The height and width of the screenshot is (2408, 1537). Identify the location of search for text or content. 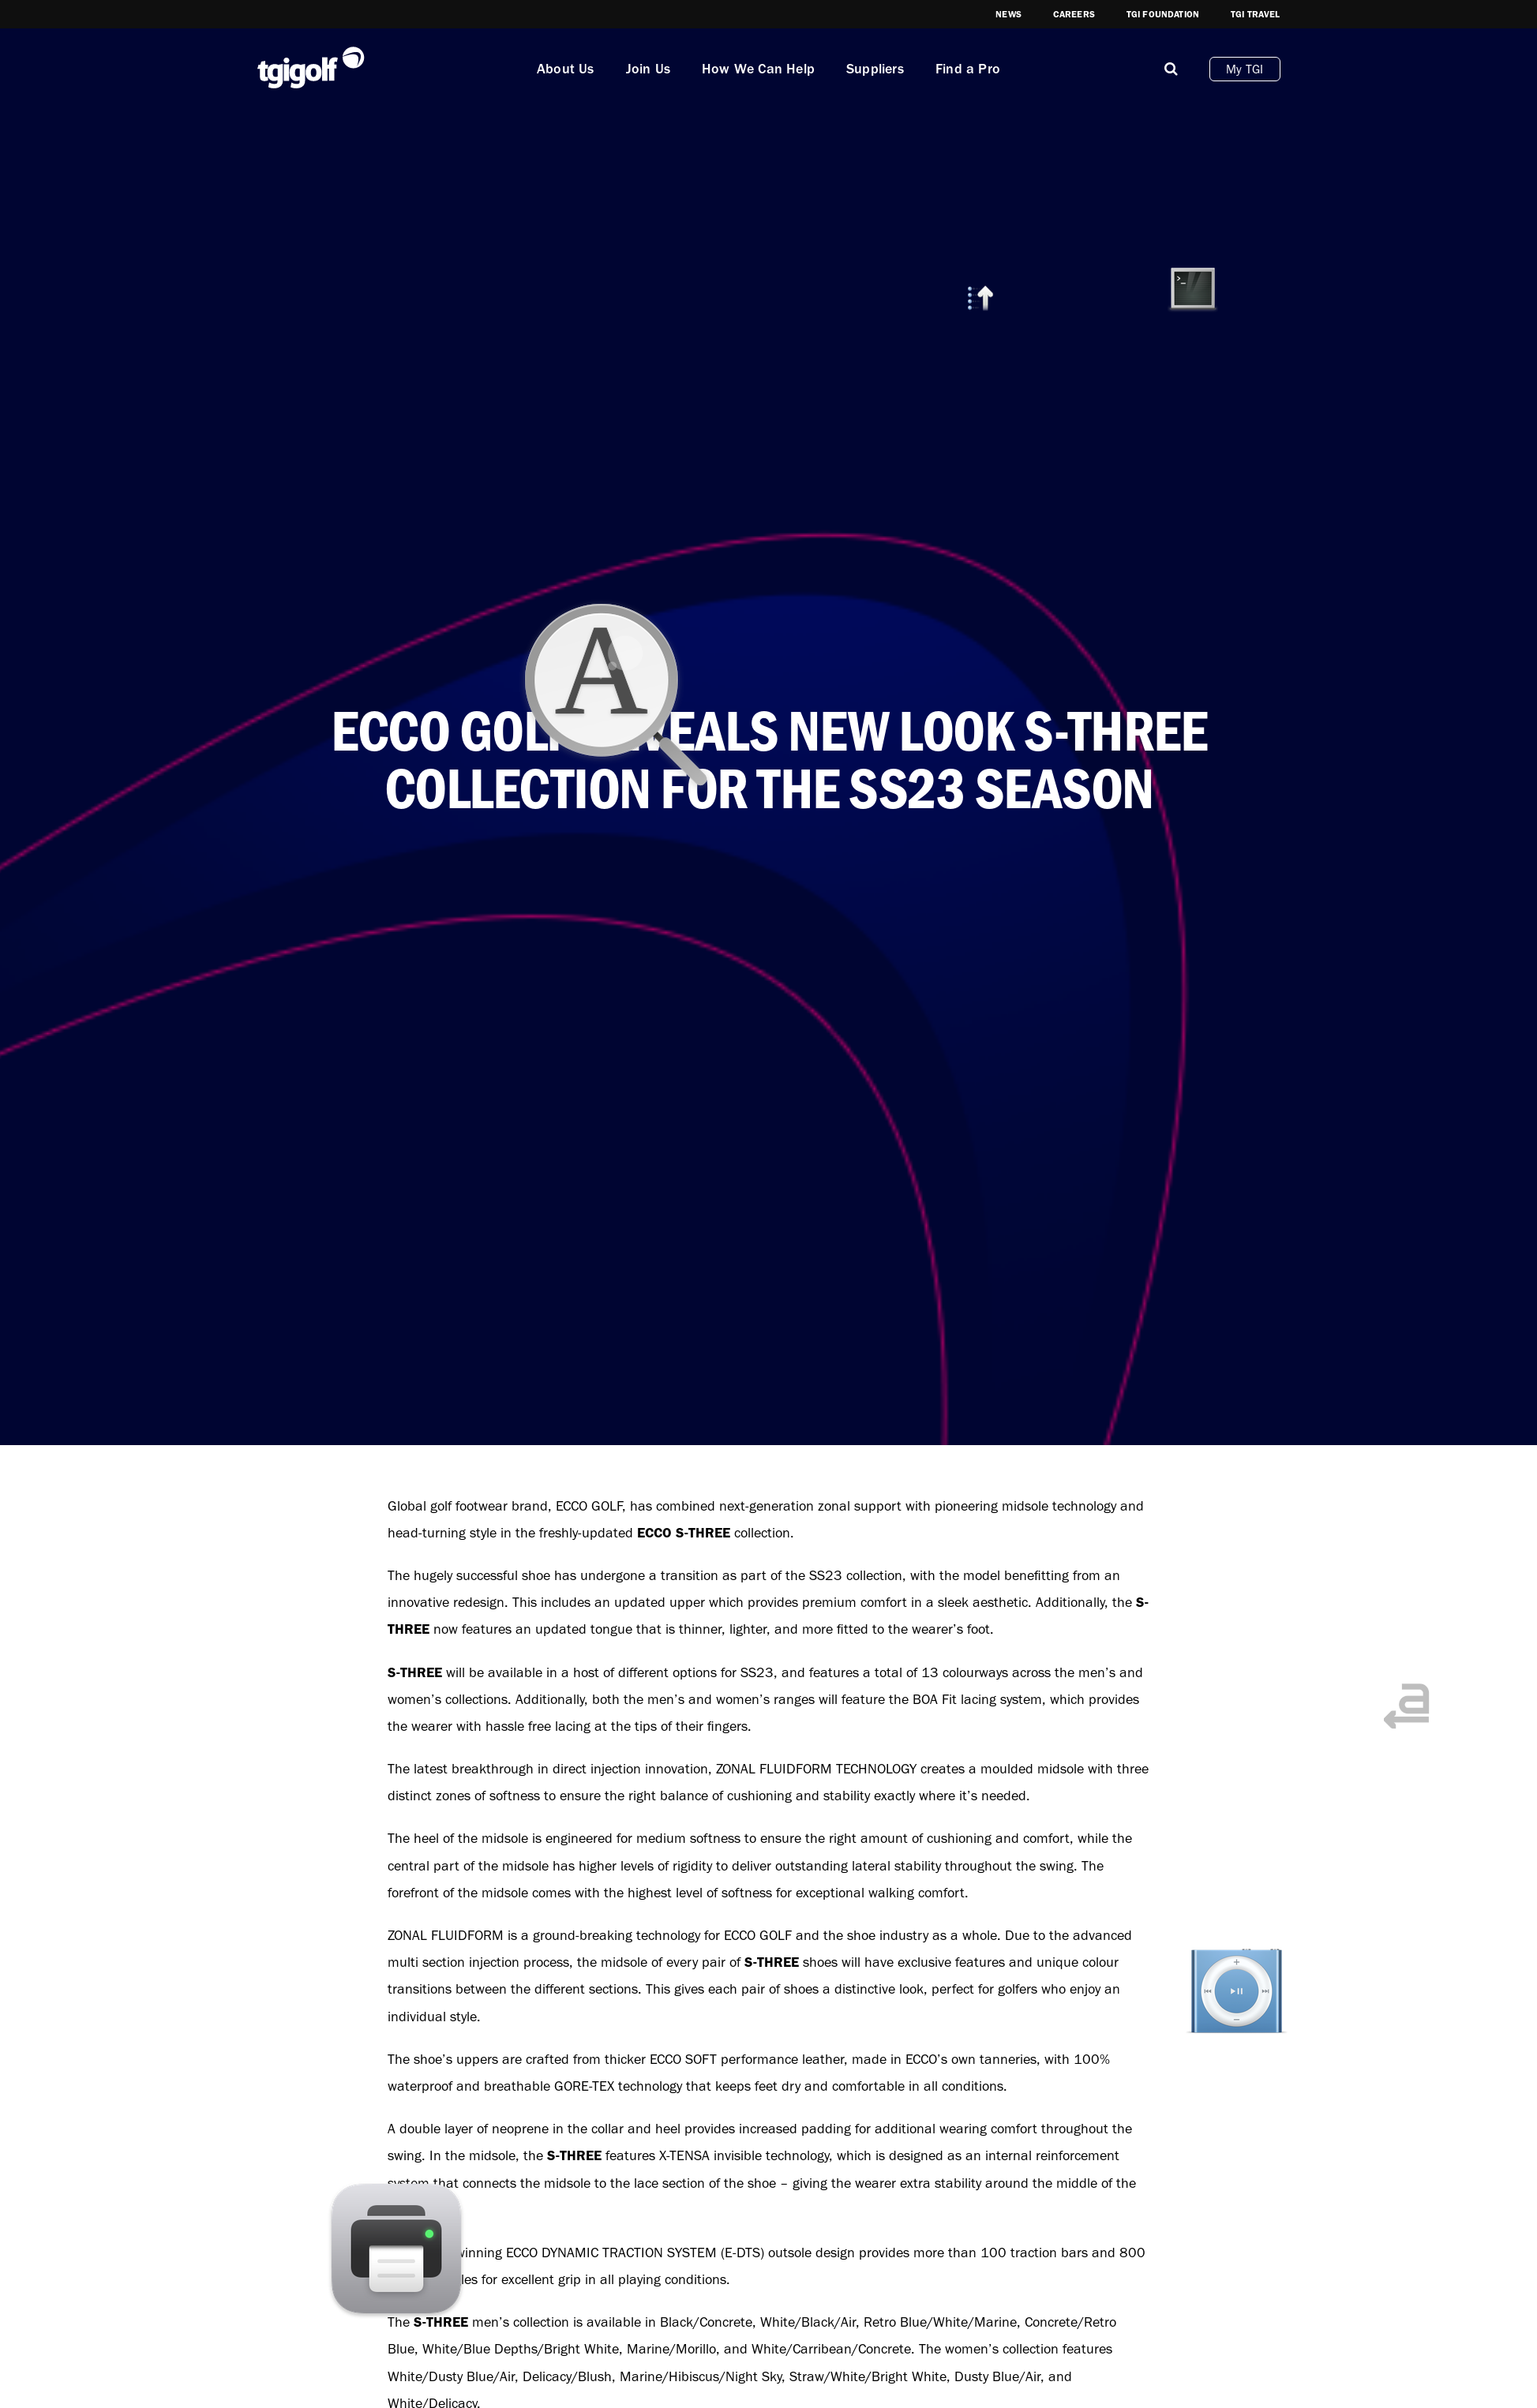
(614, 693).